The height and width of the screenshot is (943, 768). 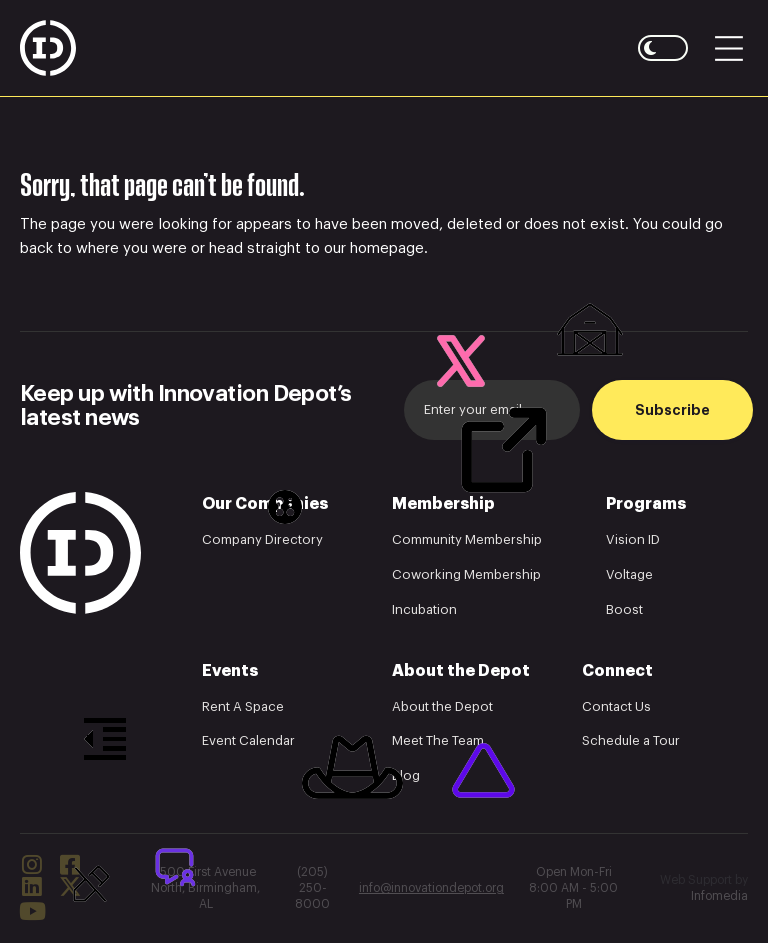 What do you see at coordinates (352, 770) in the screenshot?
I see `select cowboy hat avatar or profile accessory` at bounding box center [352, 770].